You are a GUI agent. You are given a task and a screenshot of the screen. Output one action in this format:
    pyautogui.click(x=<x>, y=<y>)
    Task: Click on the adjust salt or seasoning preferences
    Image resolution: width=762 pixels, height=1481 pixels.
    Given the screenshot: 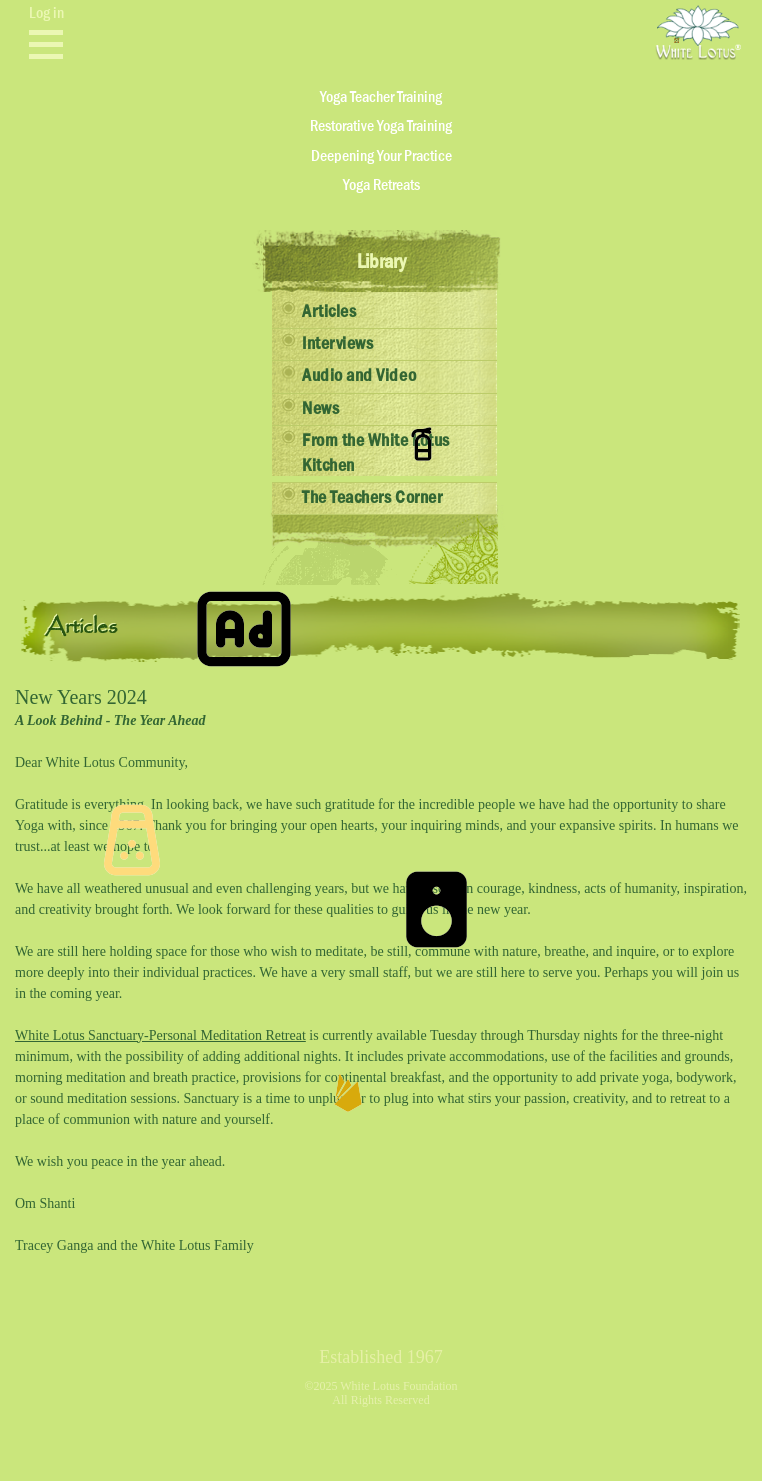 What is the action you would take?
    pyautogui.click(x=132, y=840)
    